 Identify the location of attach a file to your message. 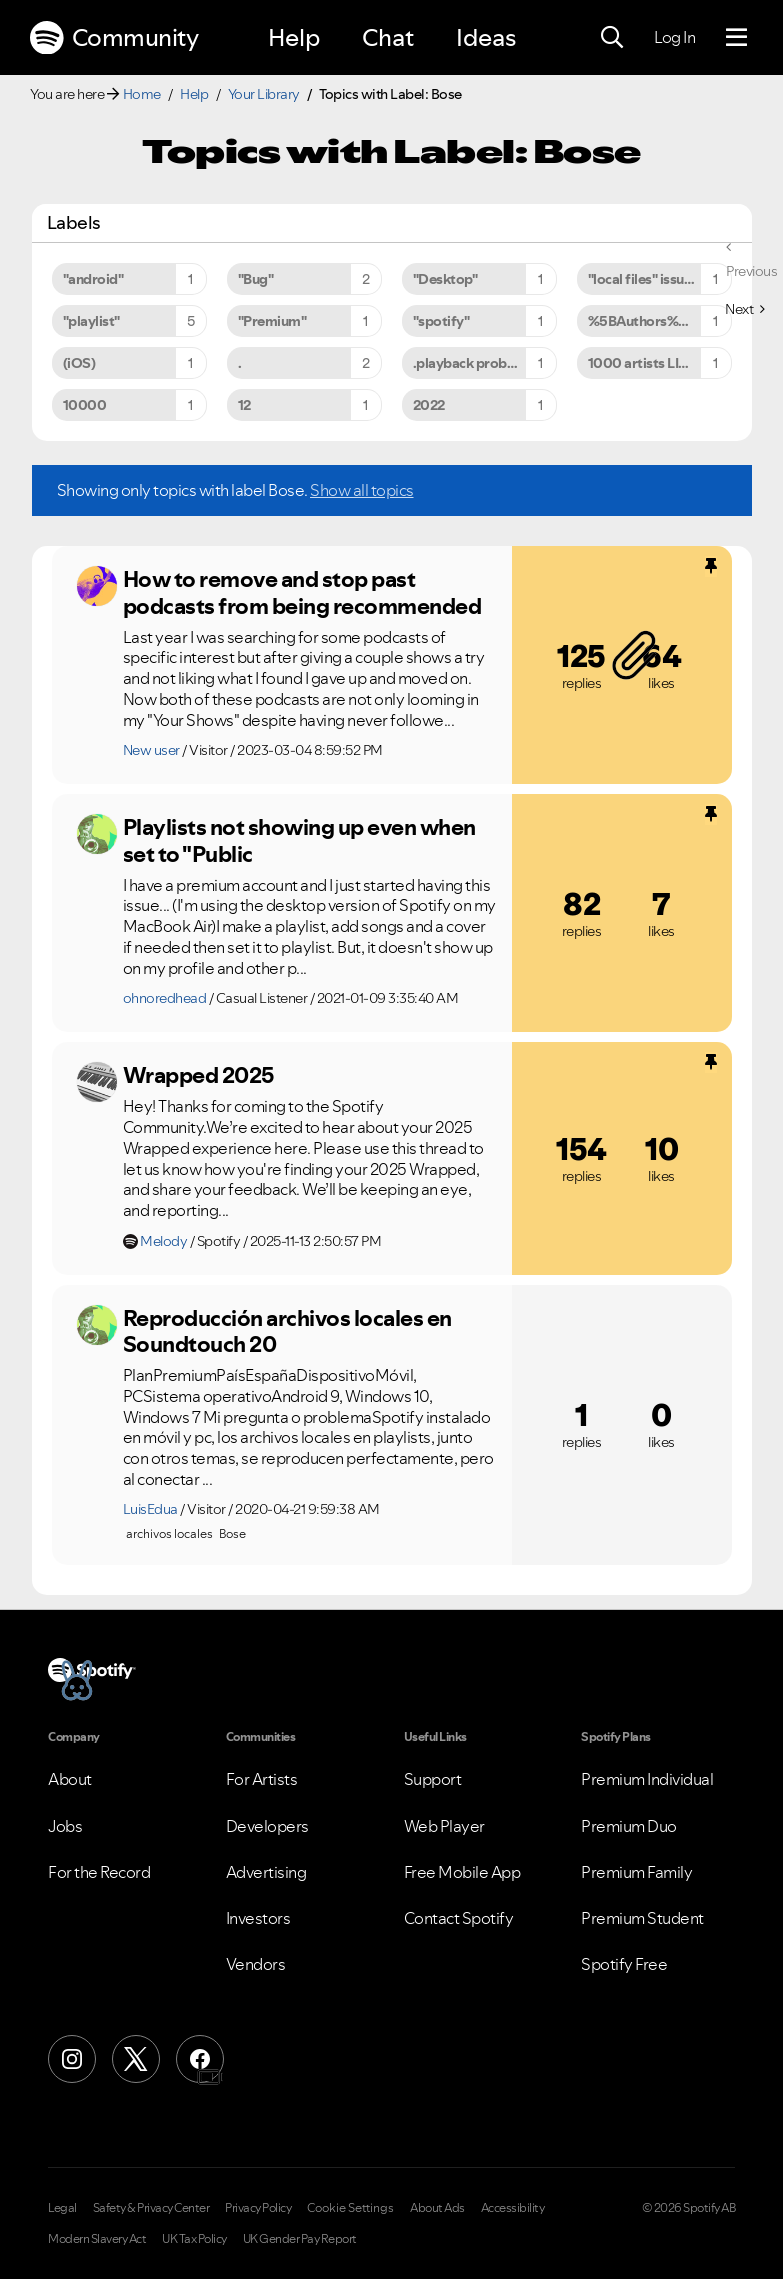
(633, 655).